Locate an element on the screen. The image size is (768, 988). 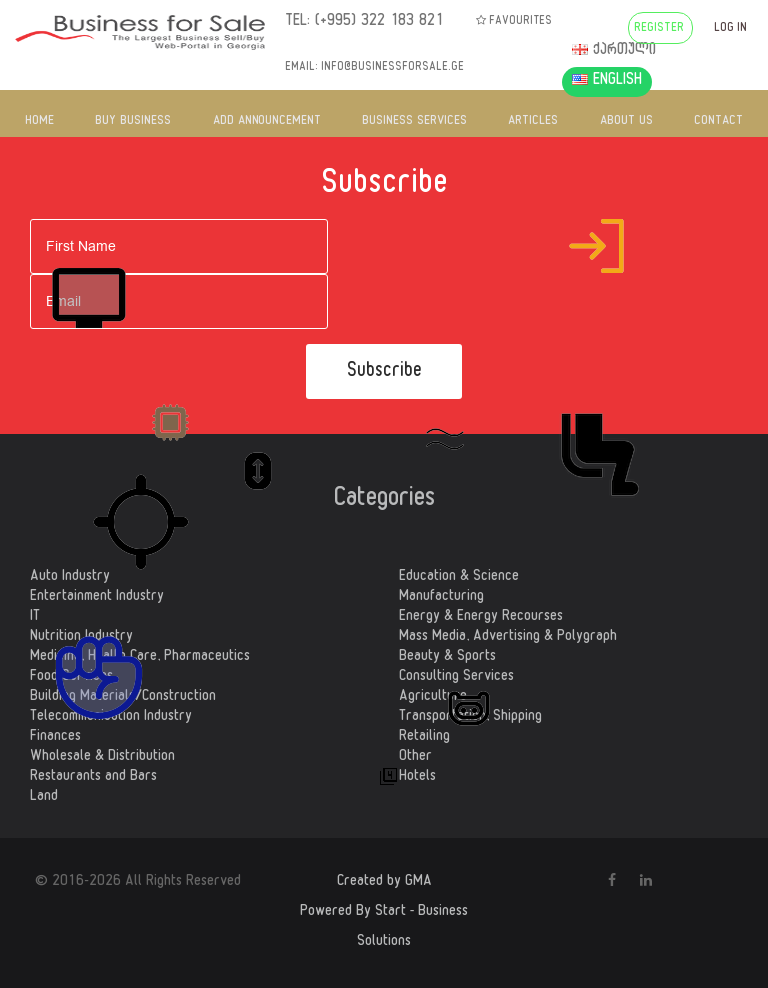
finn the human character icon from adventure time is located at coordinates (469, 707).